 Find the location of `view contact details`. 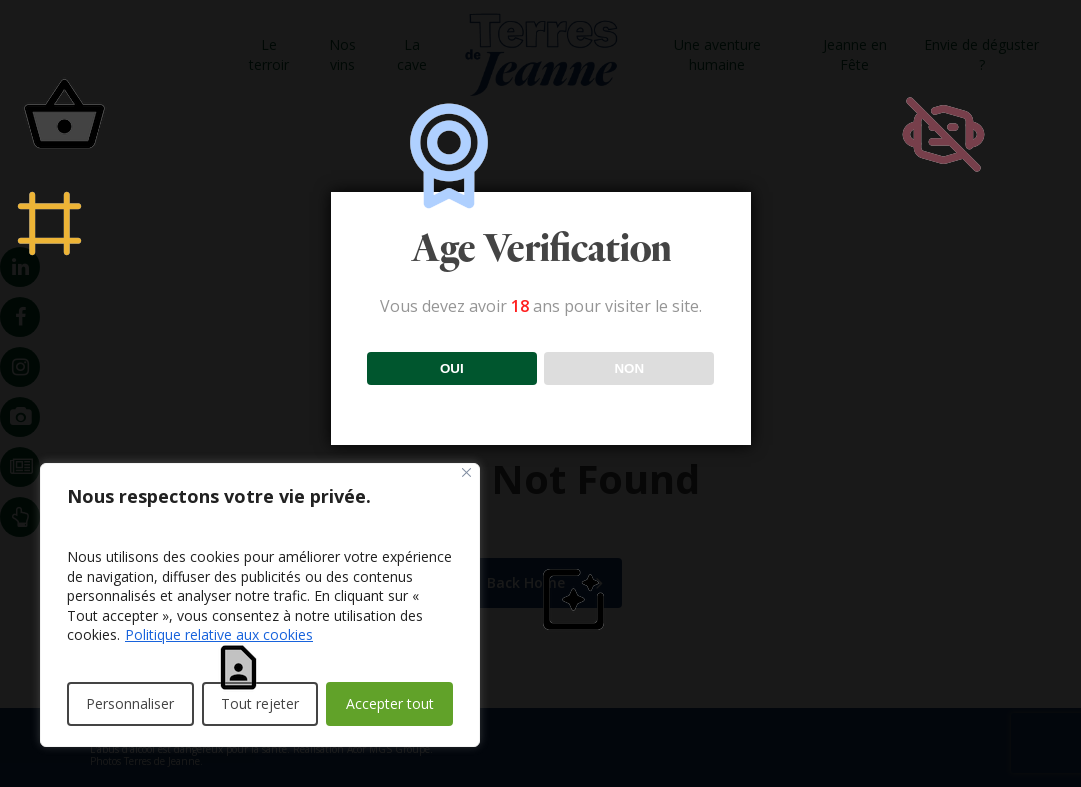

view contact details is located at coordinates (238, 667).